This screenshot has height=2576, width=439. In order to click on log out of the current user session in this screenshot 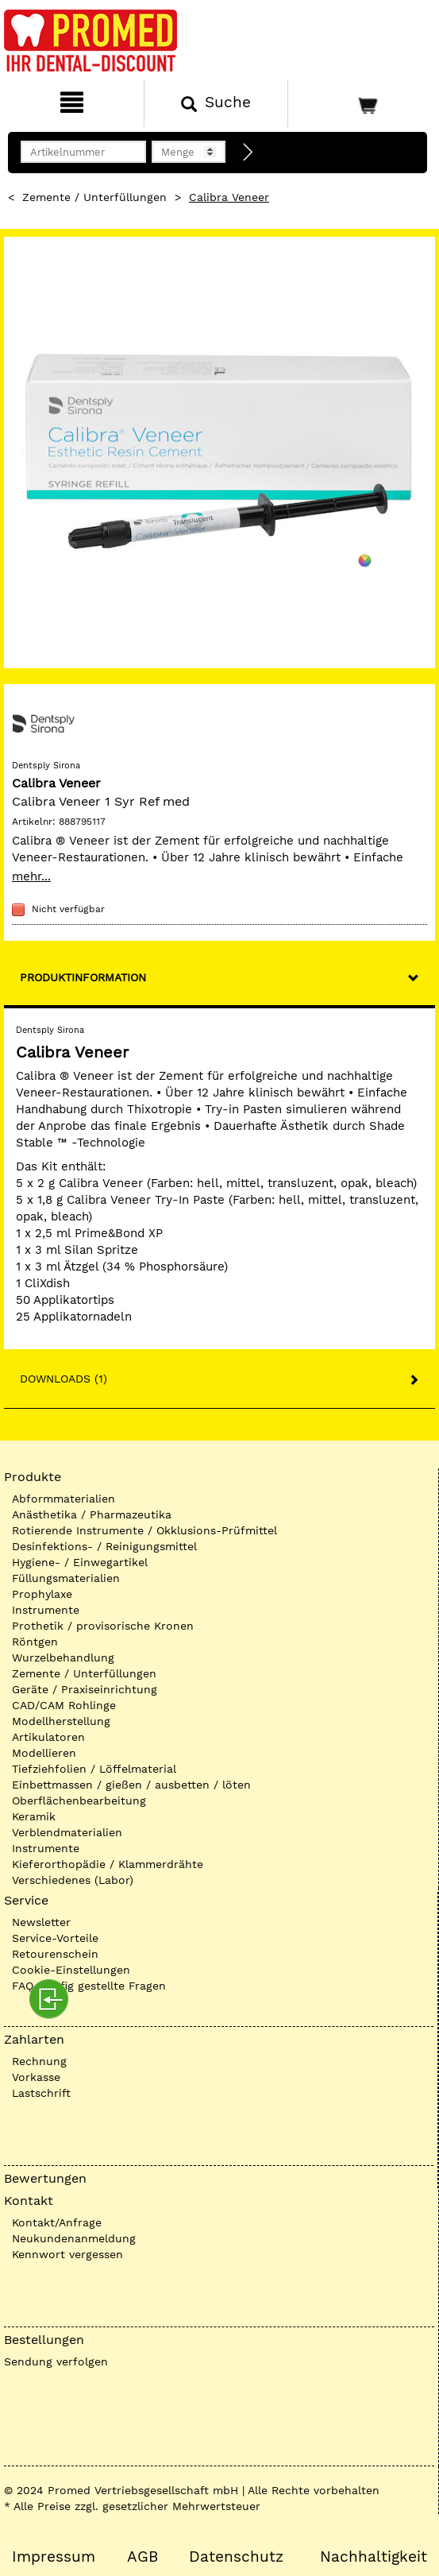, I will do `click(49, 1999)`.